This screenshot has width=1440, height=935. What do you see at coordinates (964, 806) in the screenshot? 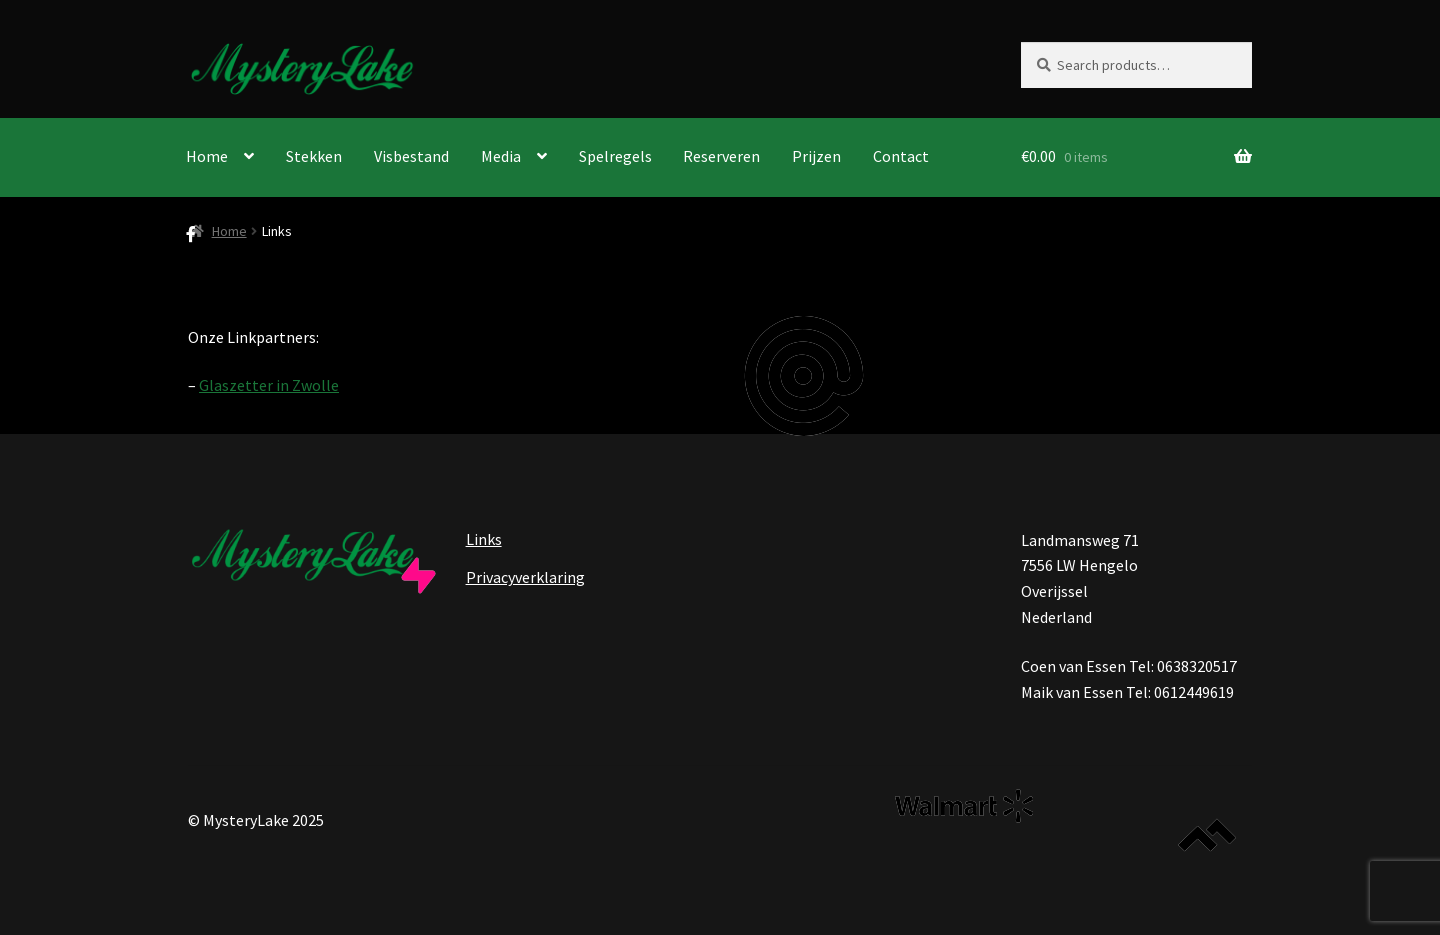
I see `open the Walmart app` at bounding box center [964, 806].